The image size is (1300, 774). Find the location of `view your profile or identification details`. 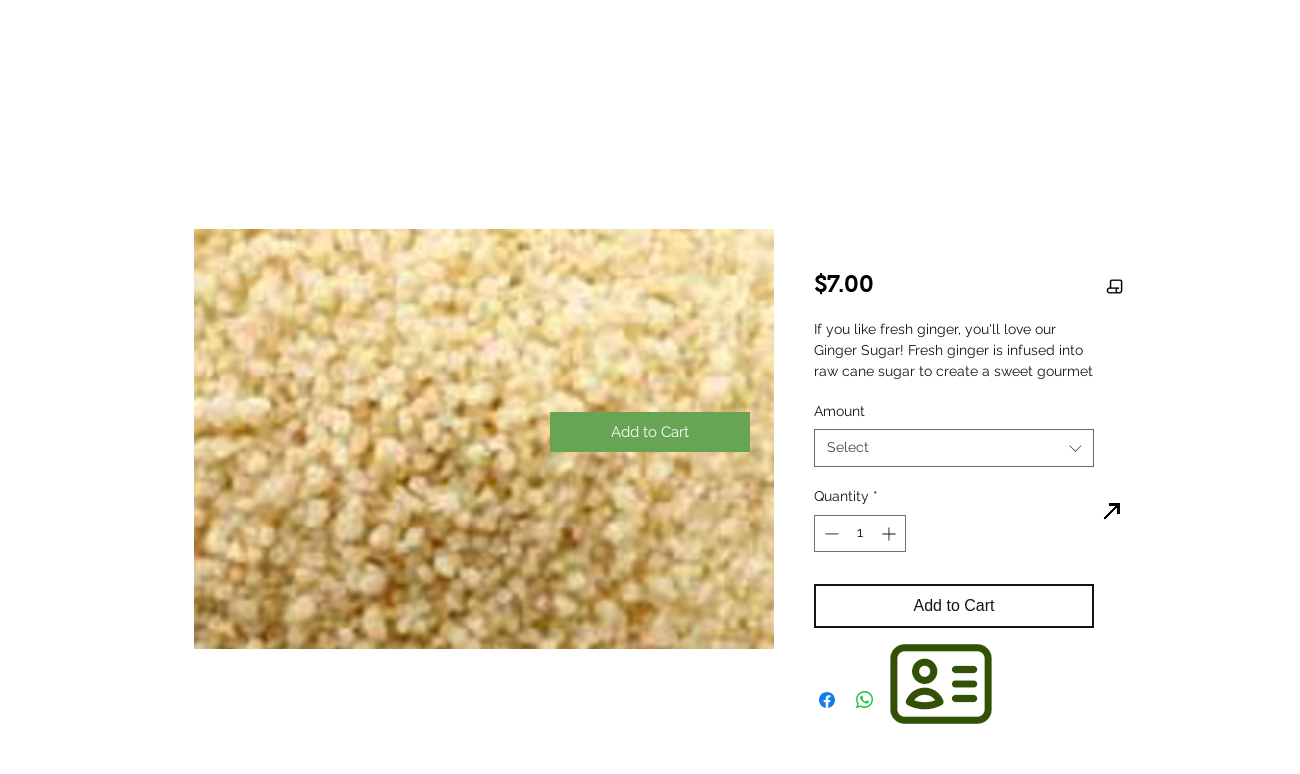

view your profile or identification details is located at coordinates (941, 684).